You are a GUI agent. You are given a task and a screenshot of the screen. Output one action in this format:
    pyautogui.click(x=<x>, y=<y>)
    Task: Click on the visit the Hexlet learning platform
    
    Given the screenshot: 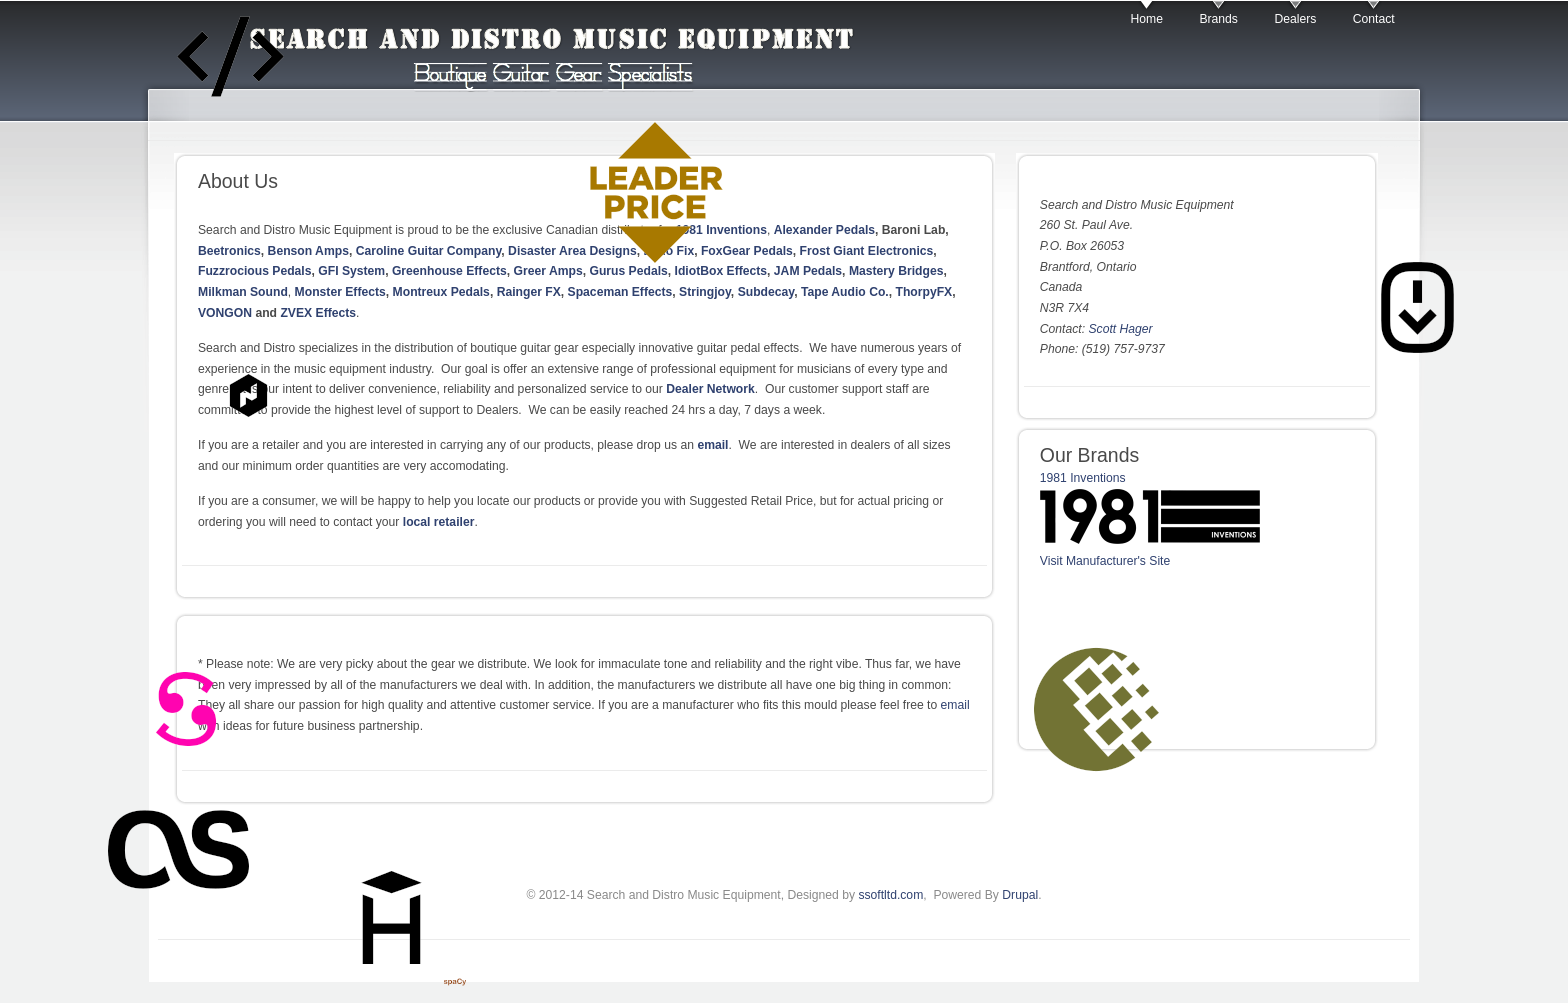 What is the action you would take?
    pyautogui.click(x=391, y=917)
    